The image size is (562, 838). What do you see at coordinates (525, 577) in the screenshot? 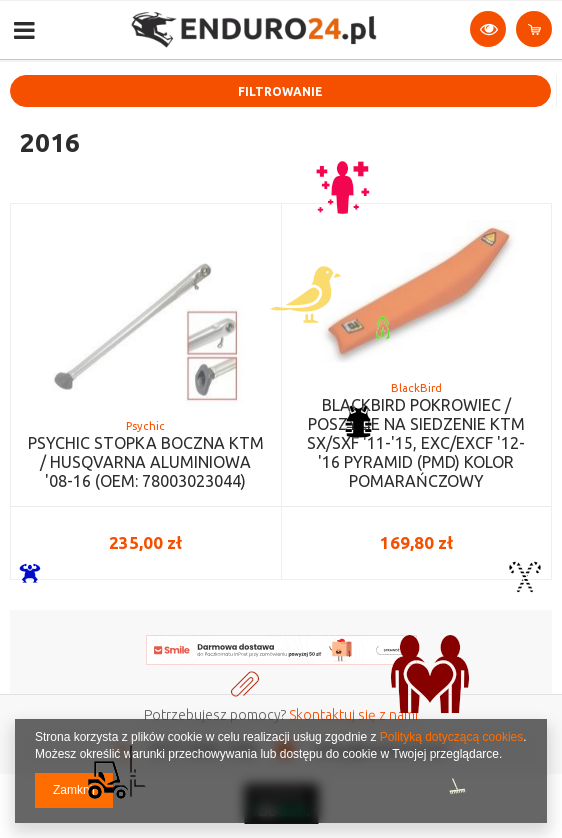
I see `holiday or christmas-themed content` at bounding box center [525, 577].